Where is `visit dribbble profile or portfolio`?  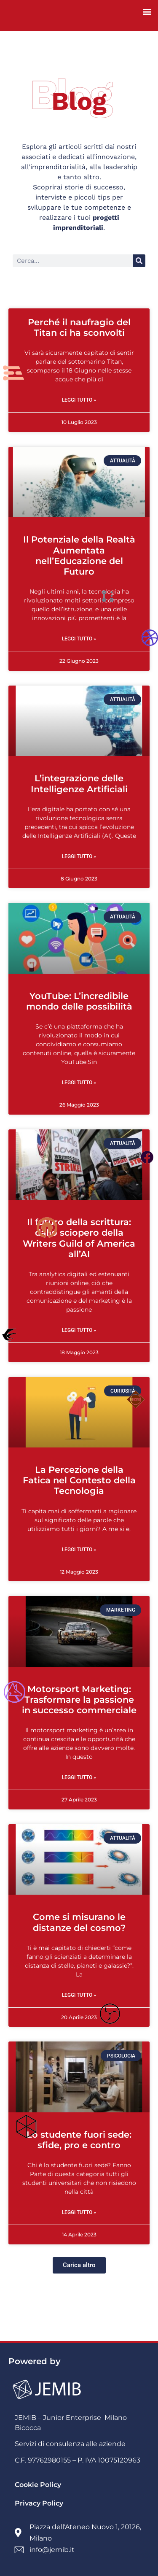
visit dribbble profile or portfolio is located at coordinates (150, 637).